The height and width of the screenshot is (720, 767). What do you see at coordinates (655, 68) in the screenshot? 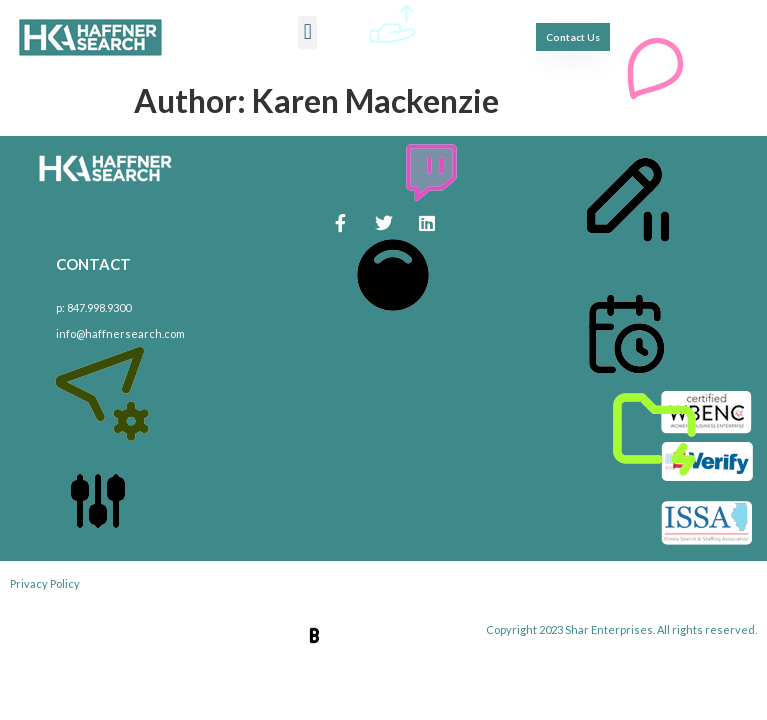
I see `open the Storytel audiobook app` at bounding box center [655, 68].